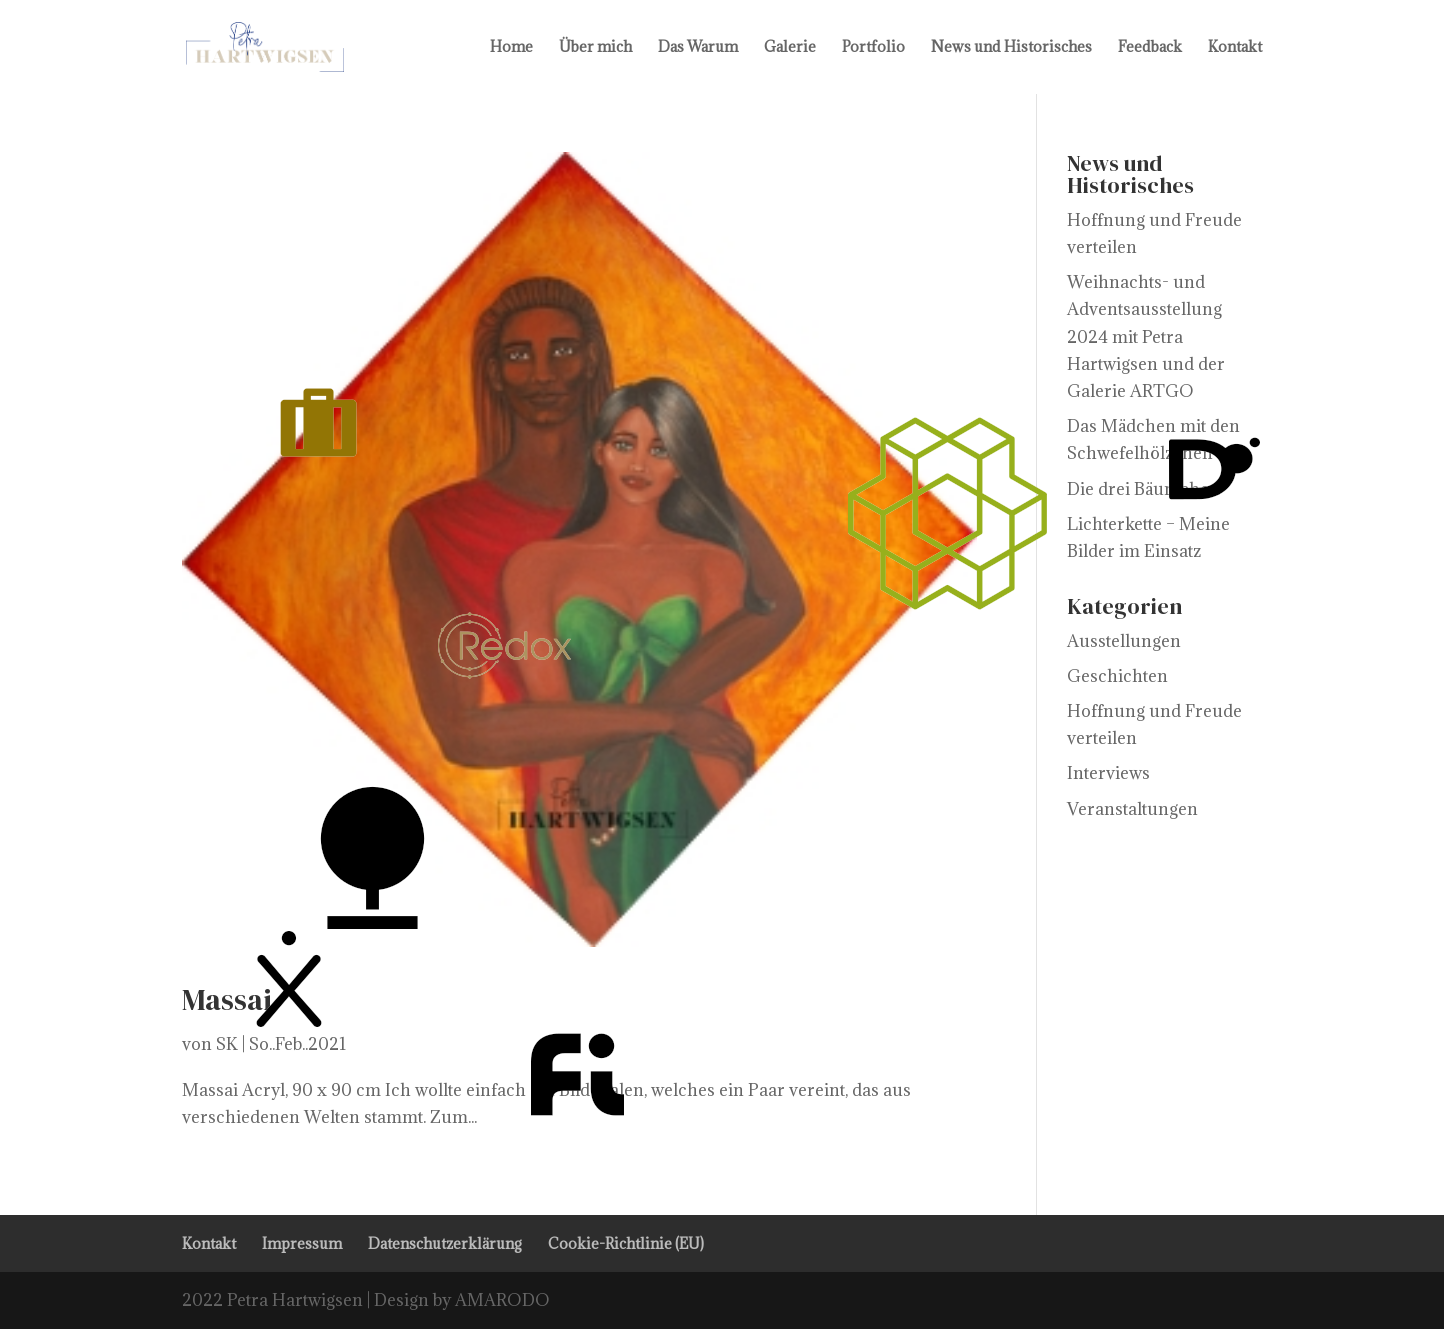 This screenshot has height=1329, width=1444. Describe the element at coordinates (318, 422) in the screenshot. I see `access travel or trip planning features` at that location.